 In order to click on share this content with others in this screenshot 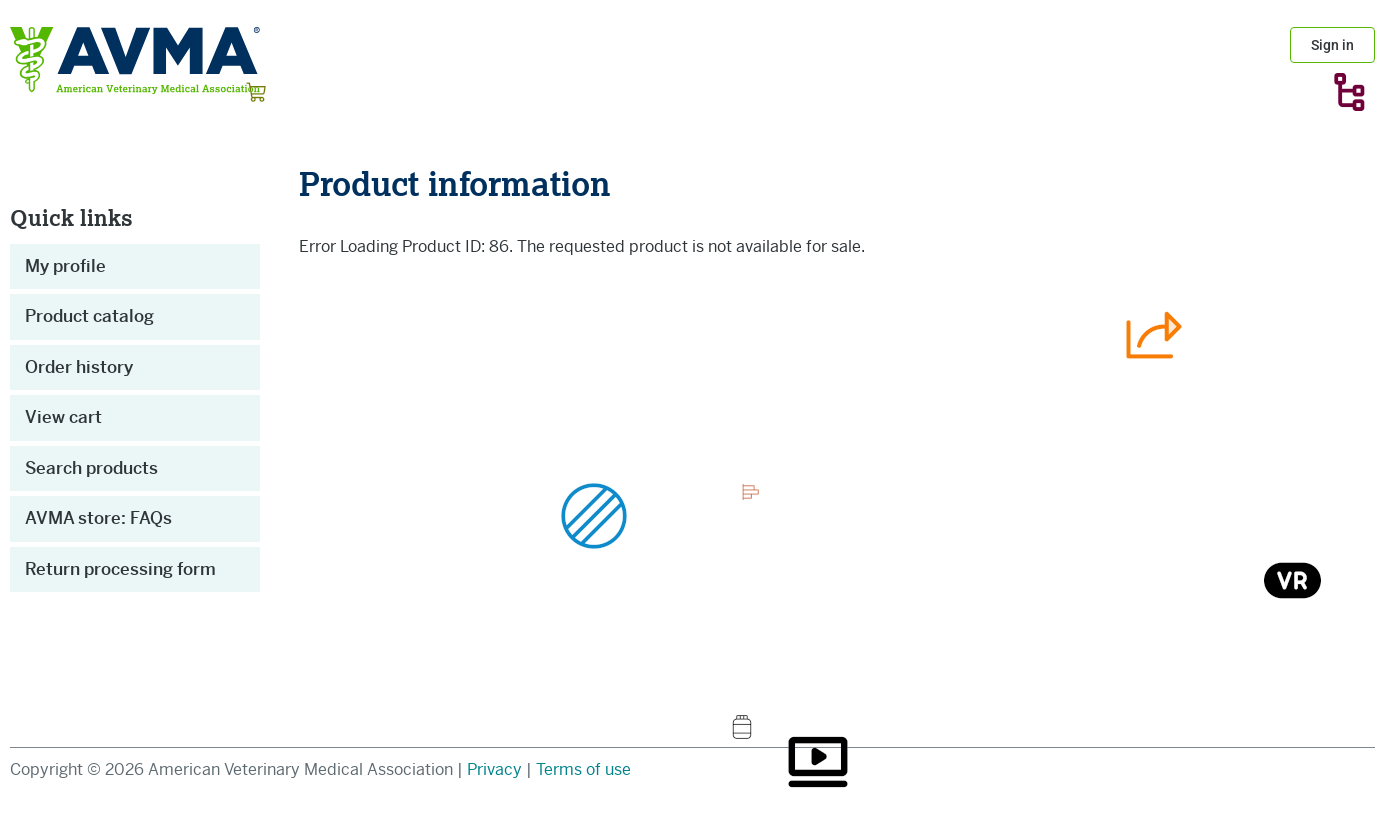, I will do `click(1154, 333)`.